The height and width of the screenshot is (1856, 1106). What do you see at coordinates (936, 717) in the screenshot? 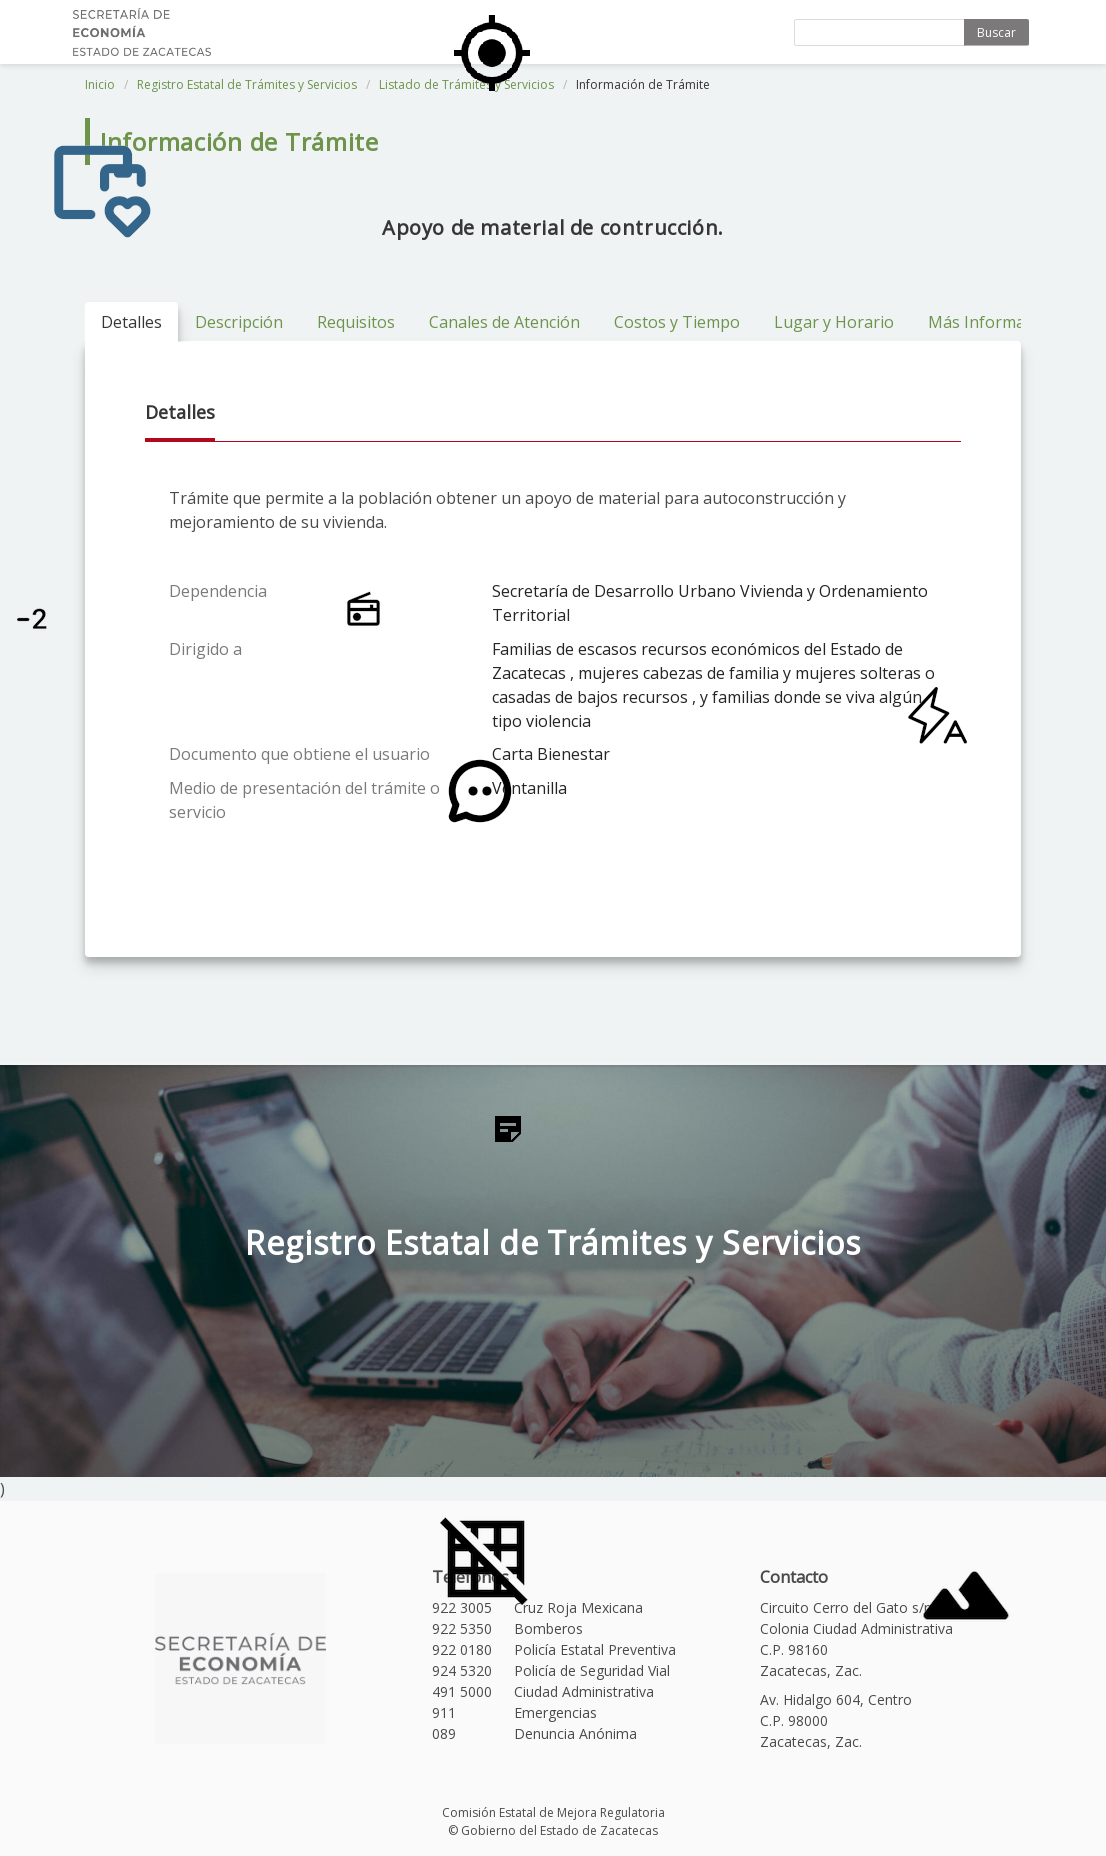
I see `enable auto-flash mode` at bounding box center [936, 717].